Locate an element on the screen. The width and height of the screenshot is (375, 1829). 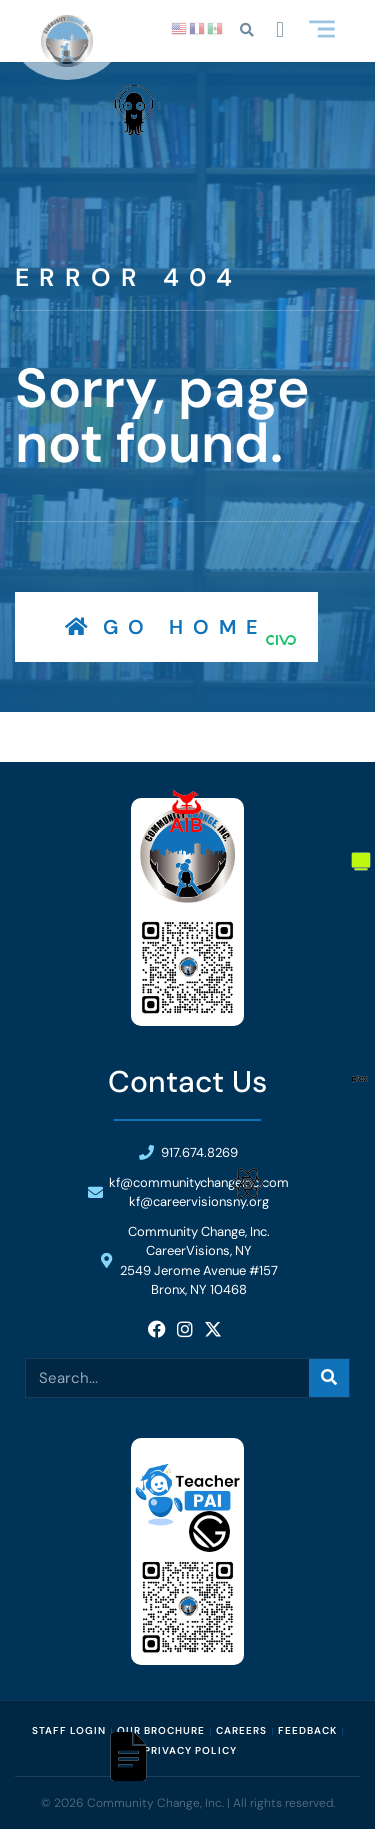
AIB (Allied Irish Banks) logo is located at coordinates (186, 811).